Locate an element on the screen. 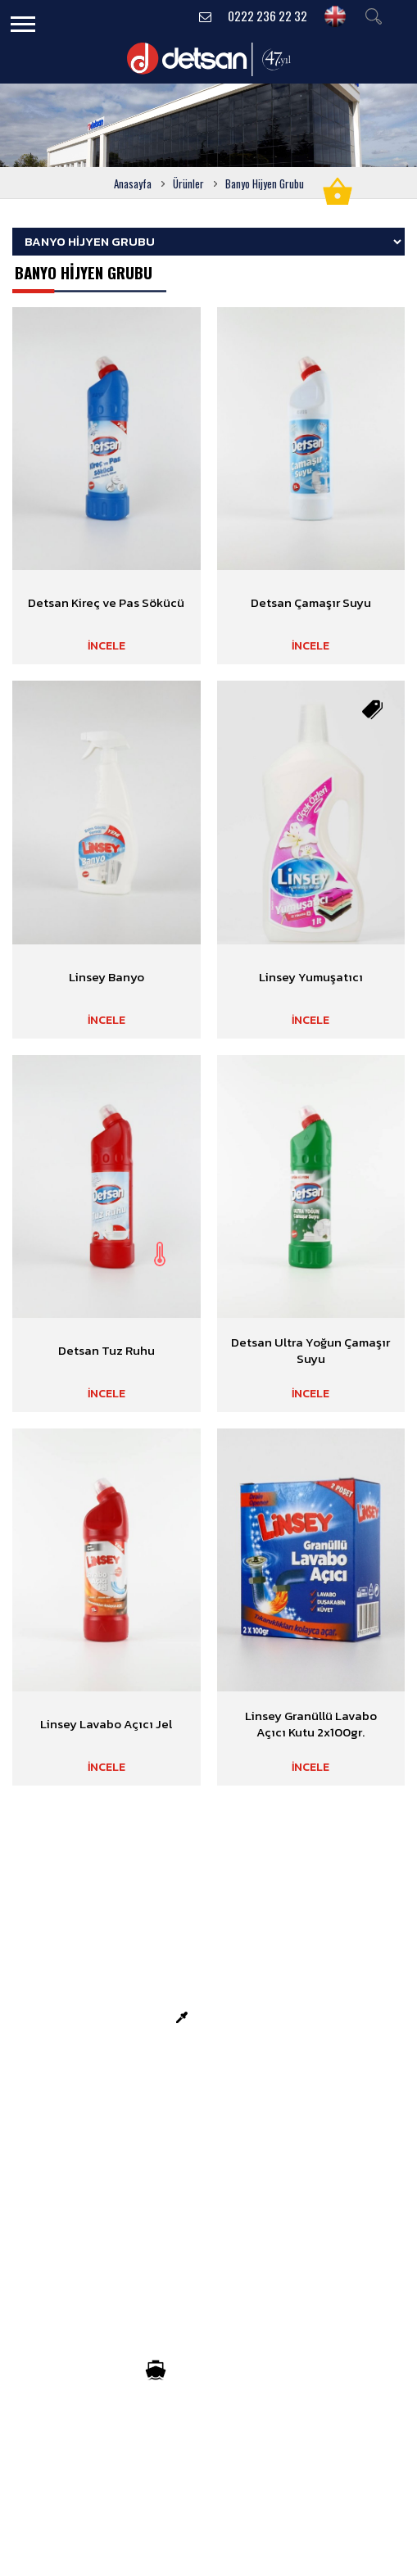 This screenshot has height=2576, width=417. view or manage tags is located at coordinates (372, 709).